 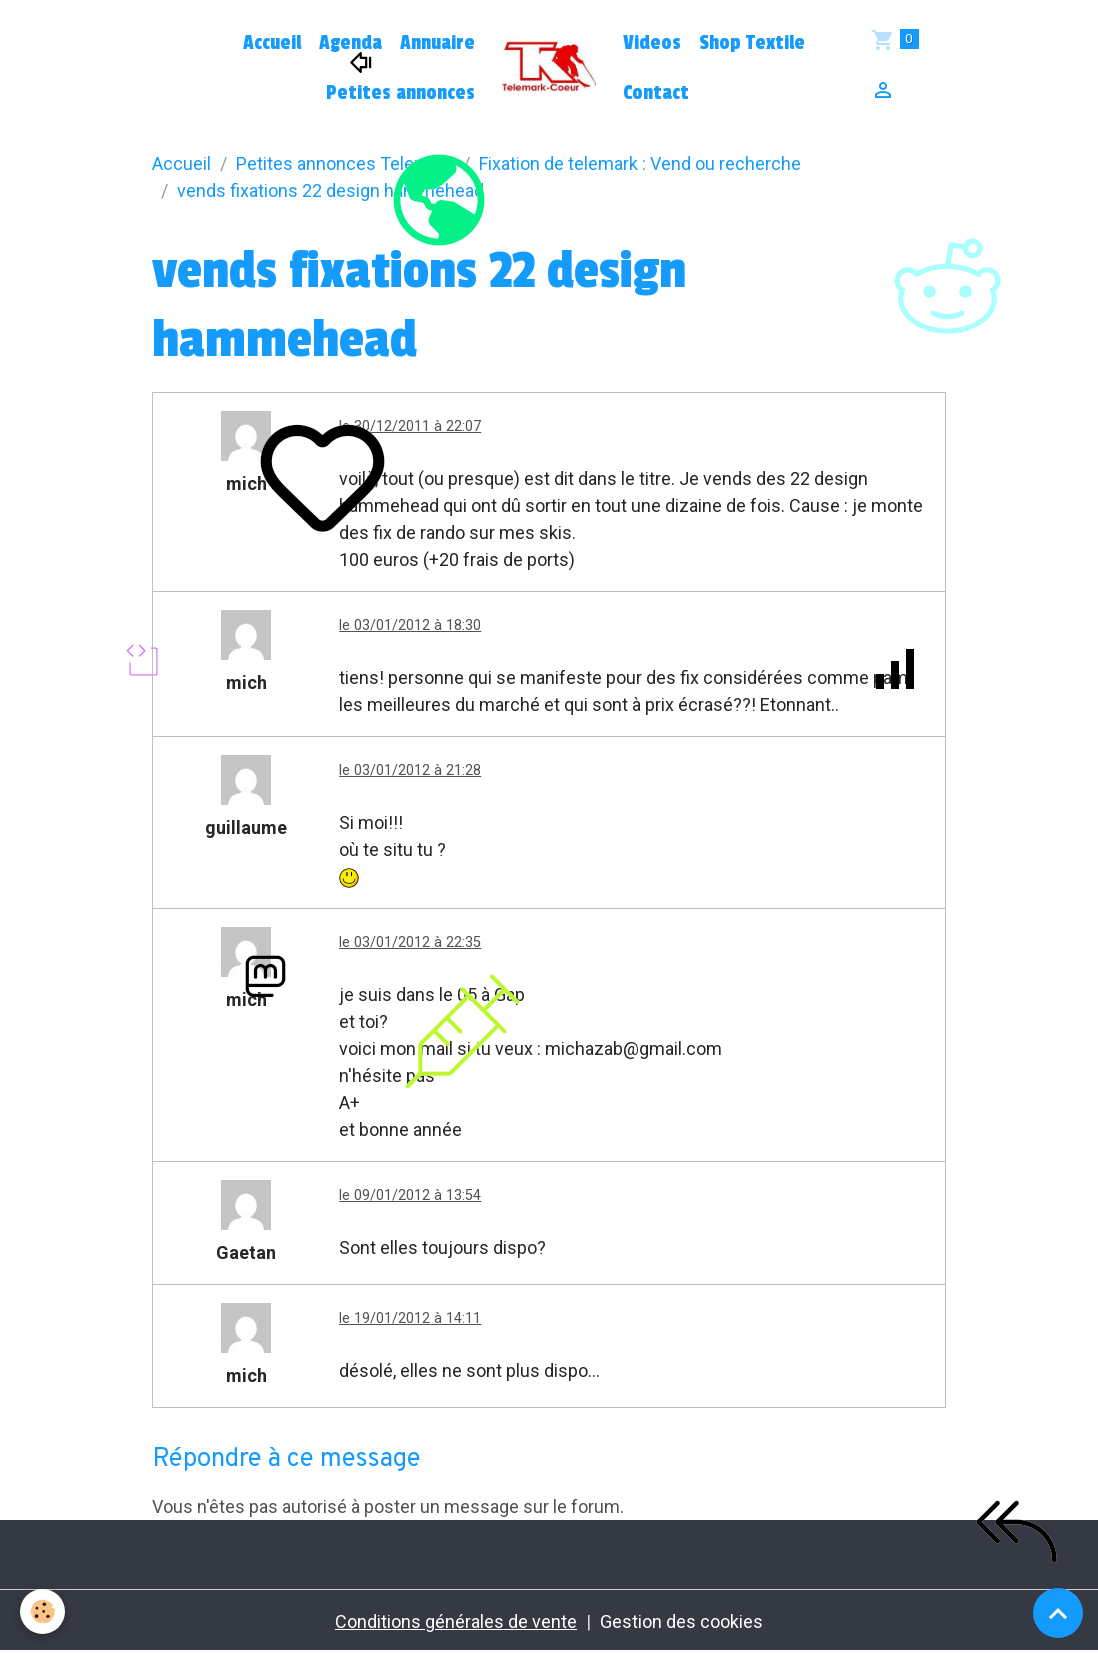 What do you see at coordinates (143, 661) in the screenshot?
I see `insert a code block or snippet` at bounding box center [143, 661].